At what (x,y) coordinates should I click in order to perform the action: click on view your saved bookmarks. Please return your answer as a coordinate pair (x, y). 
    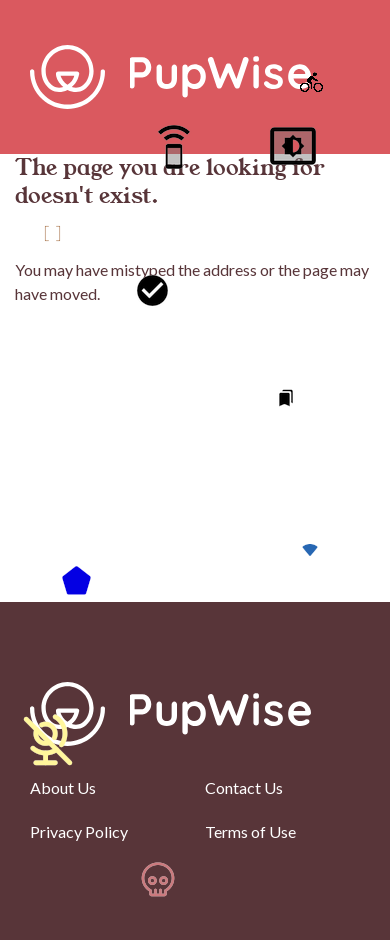
    Looking at the image, I should click on (286, 398).